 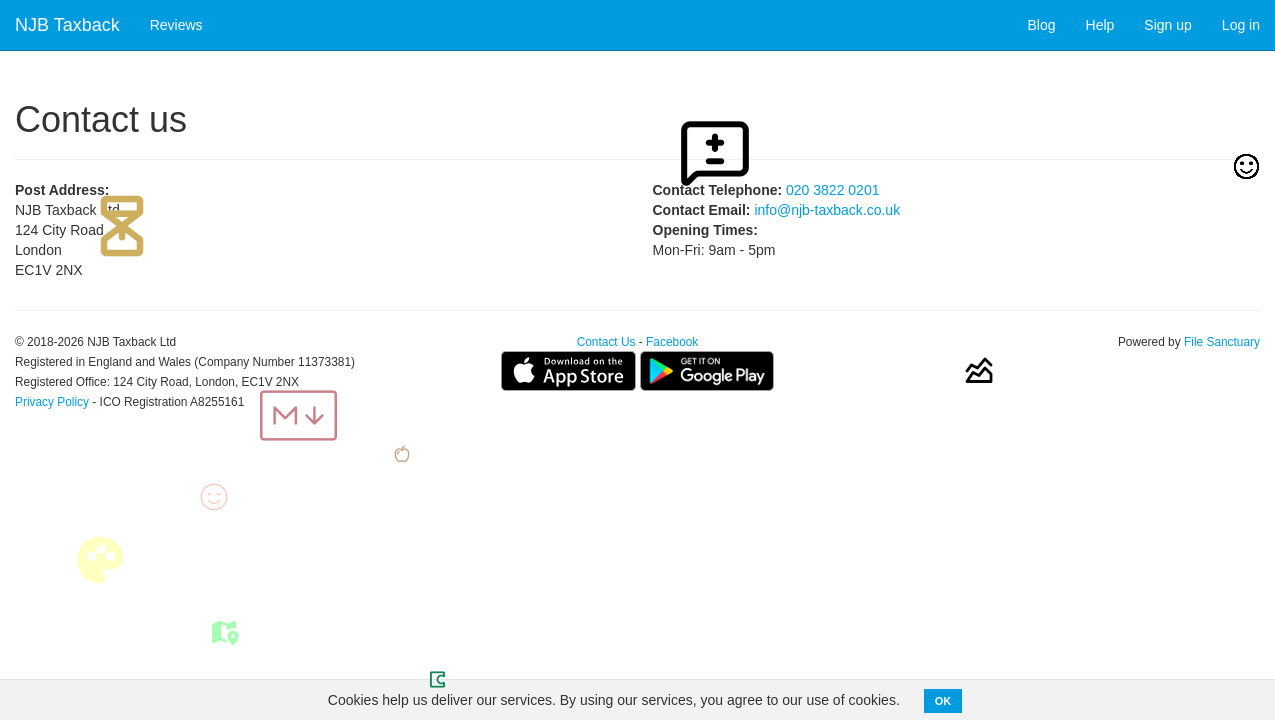 I want to click on access health or nutrition tracking features, so click(x=402, y=454).